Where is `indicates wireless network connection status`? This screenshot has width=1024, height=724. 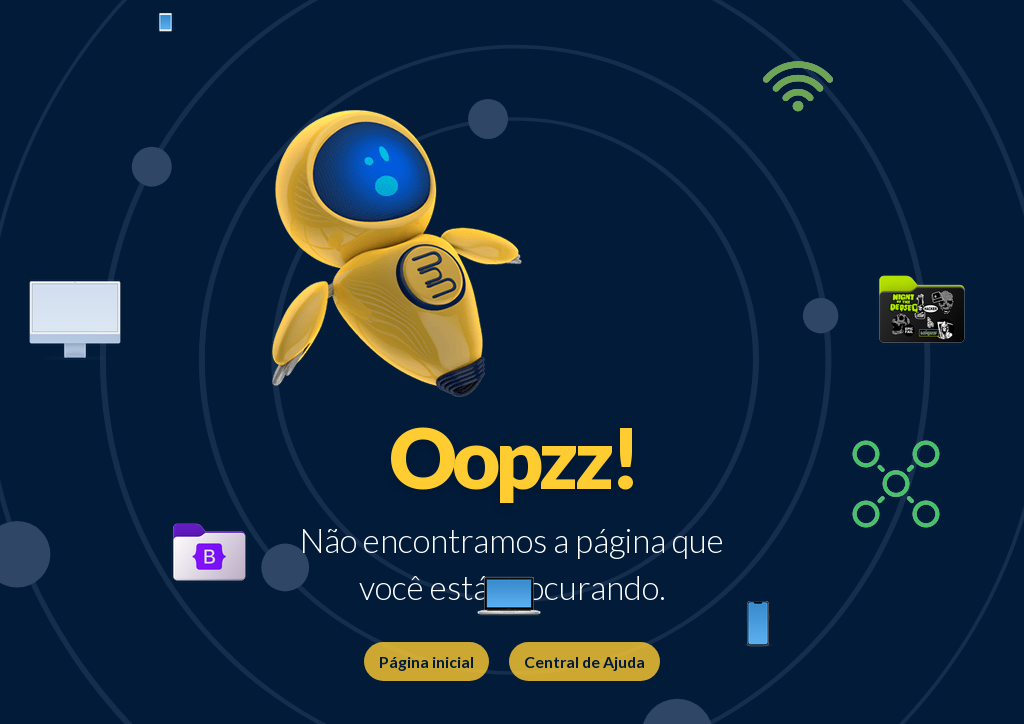
indicates wireless network connection status is located at coordinates (798, 85).